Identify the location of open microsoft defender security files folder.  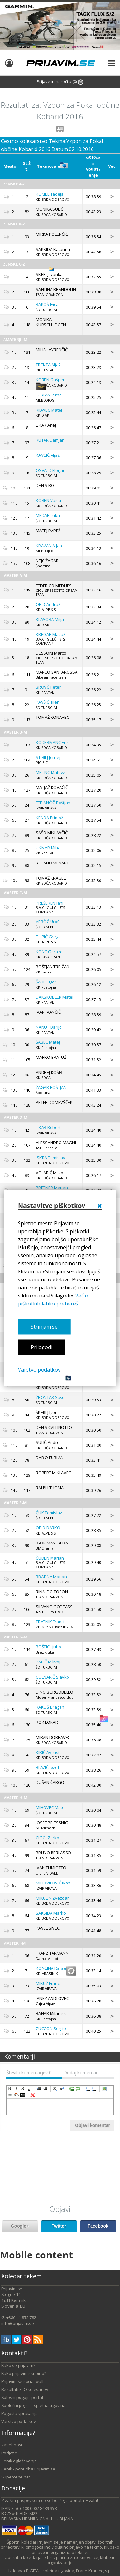
(64, 166).